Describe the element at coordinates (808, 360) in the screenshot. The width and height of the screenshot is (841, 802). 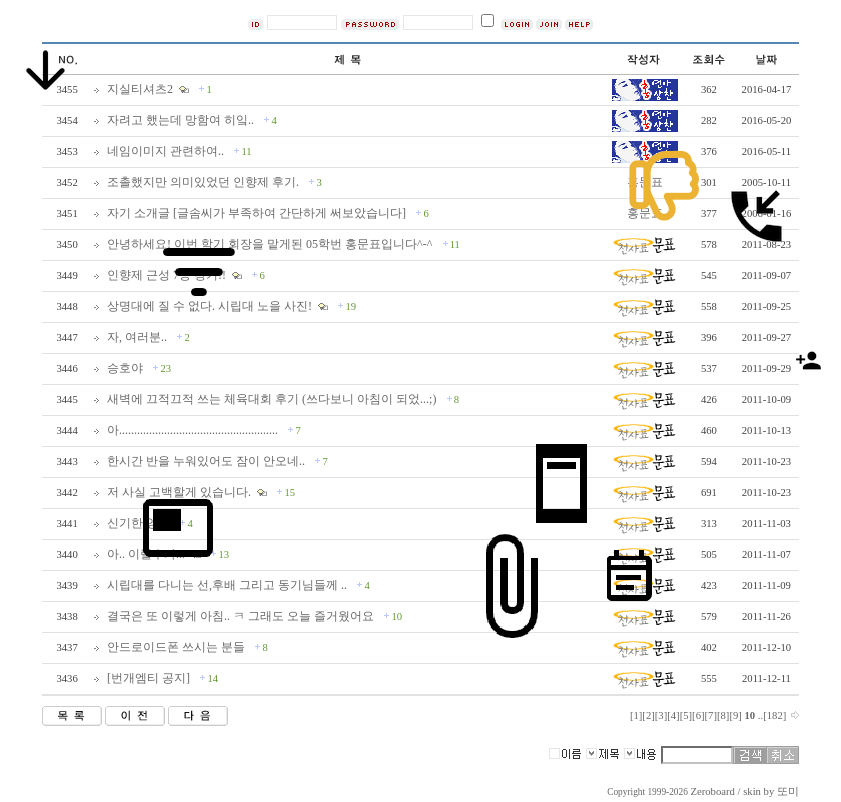
I see `add a new contact` at that location.